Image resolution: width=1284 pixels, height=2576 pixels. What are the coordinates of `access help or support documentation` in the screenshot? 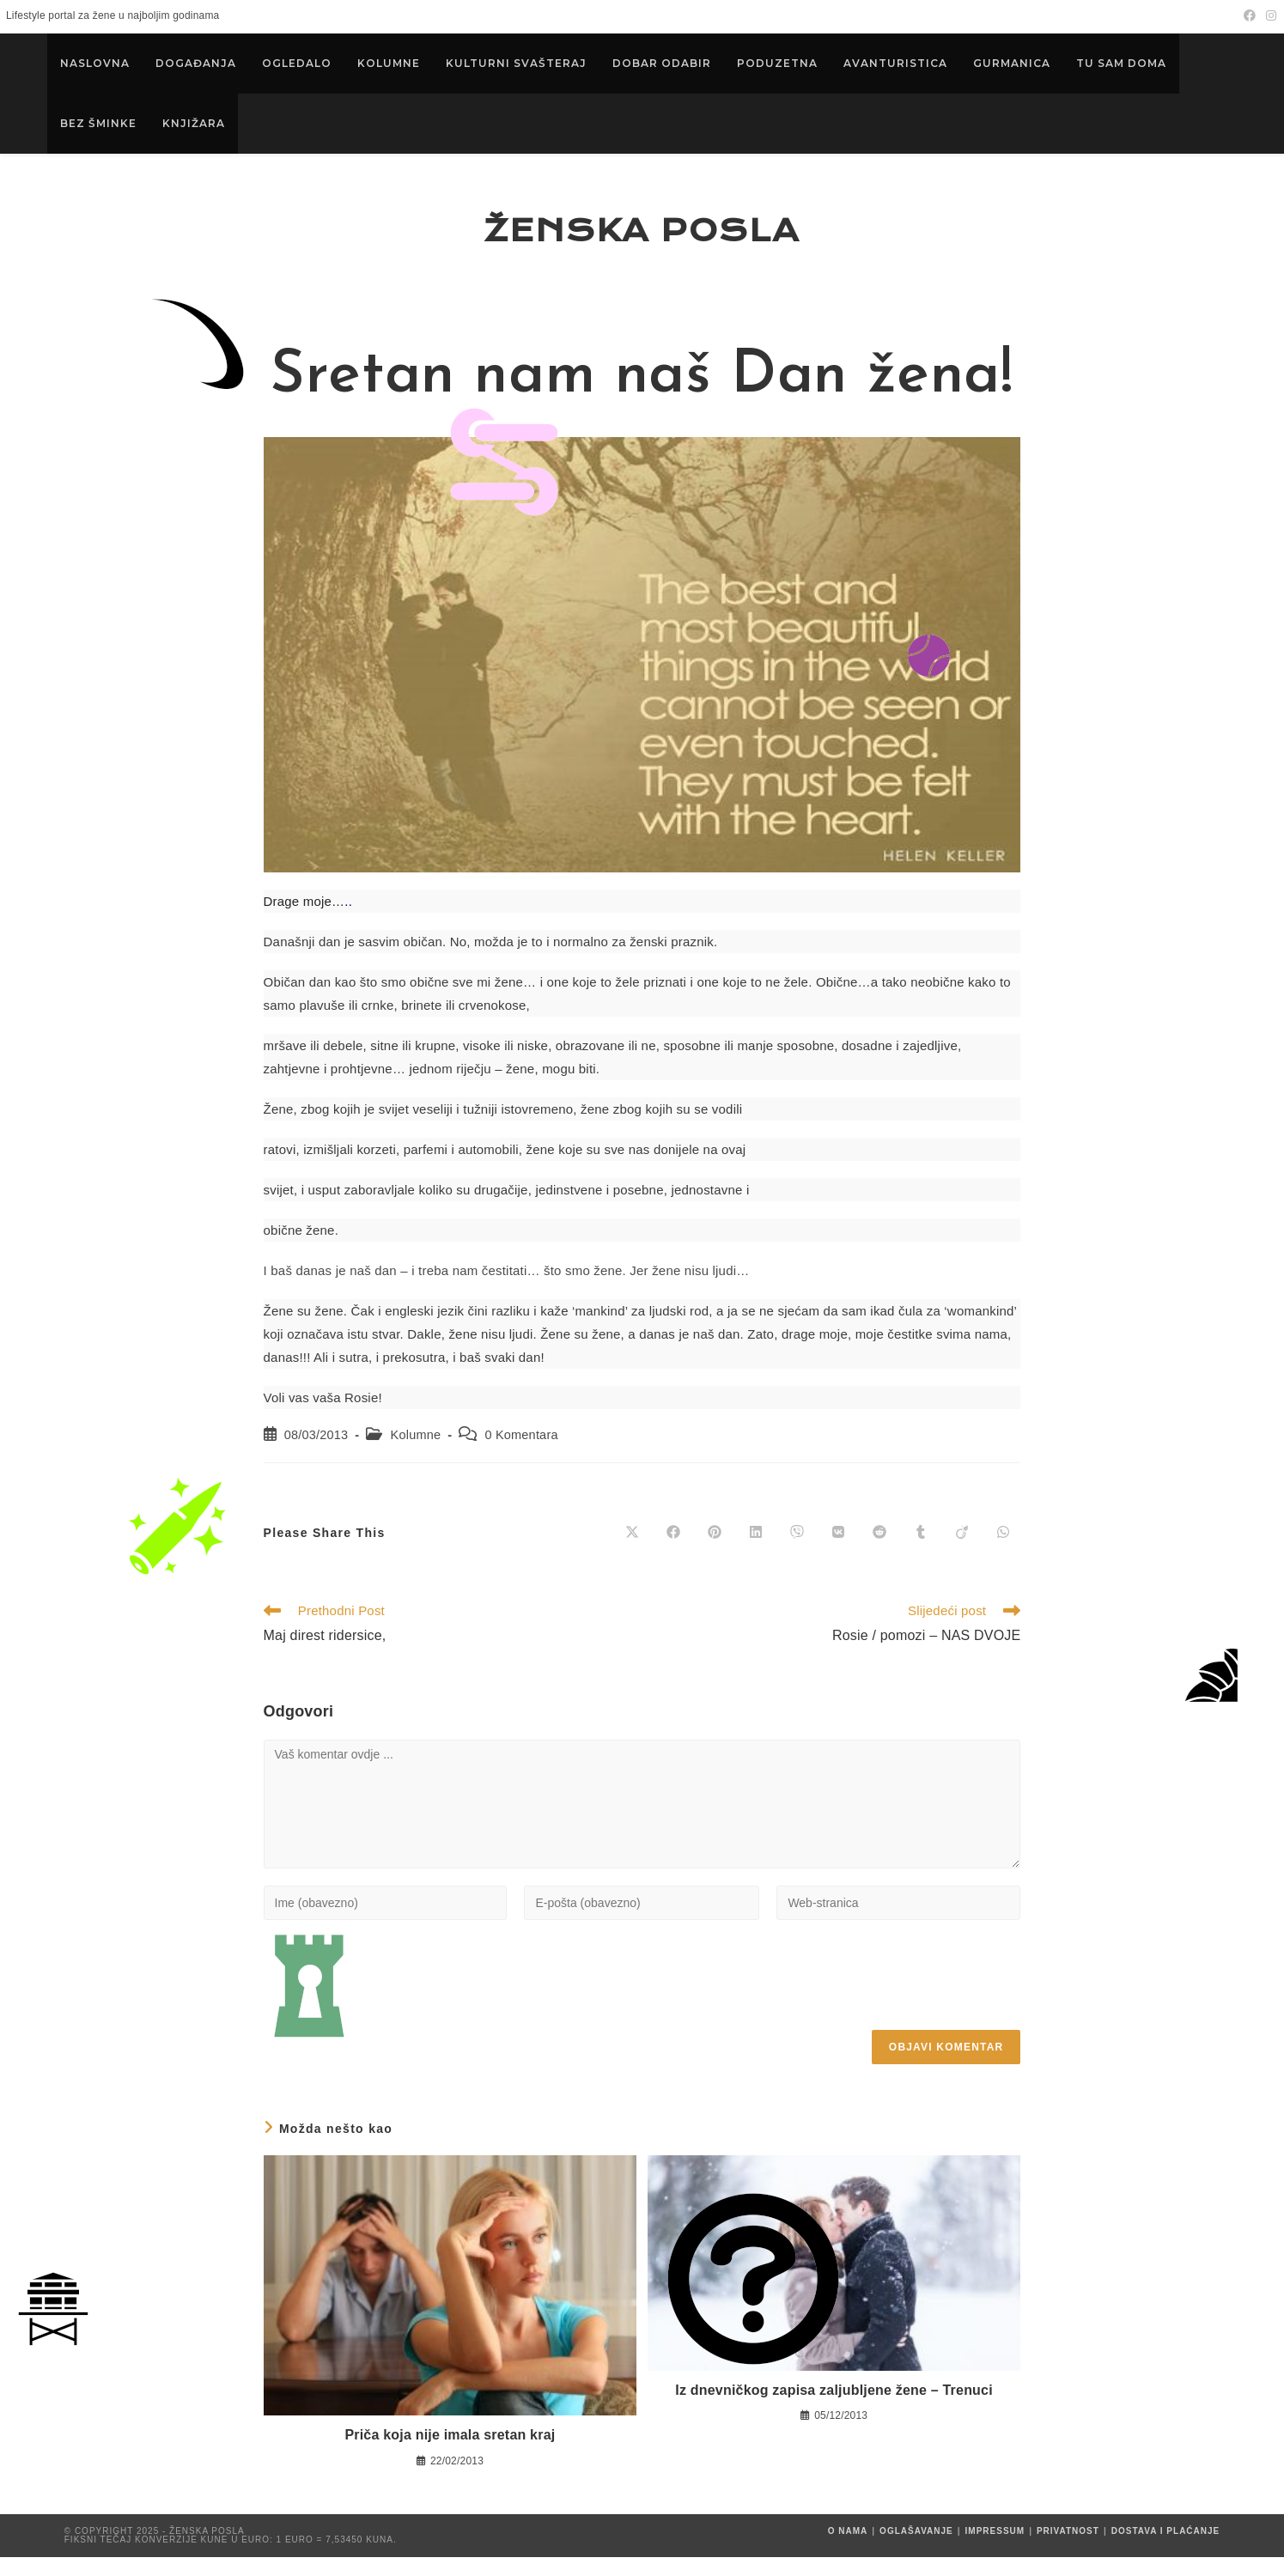 It's located at (753, 2279).